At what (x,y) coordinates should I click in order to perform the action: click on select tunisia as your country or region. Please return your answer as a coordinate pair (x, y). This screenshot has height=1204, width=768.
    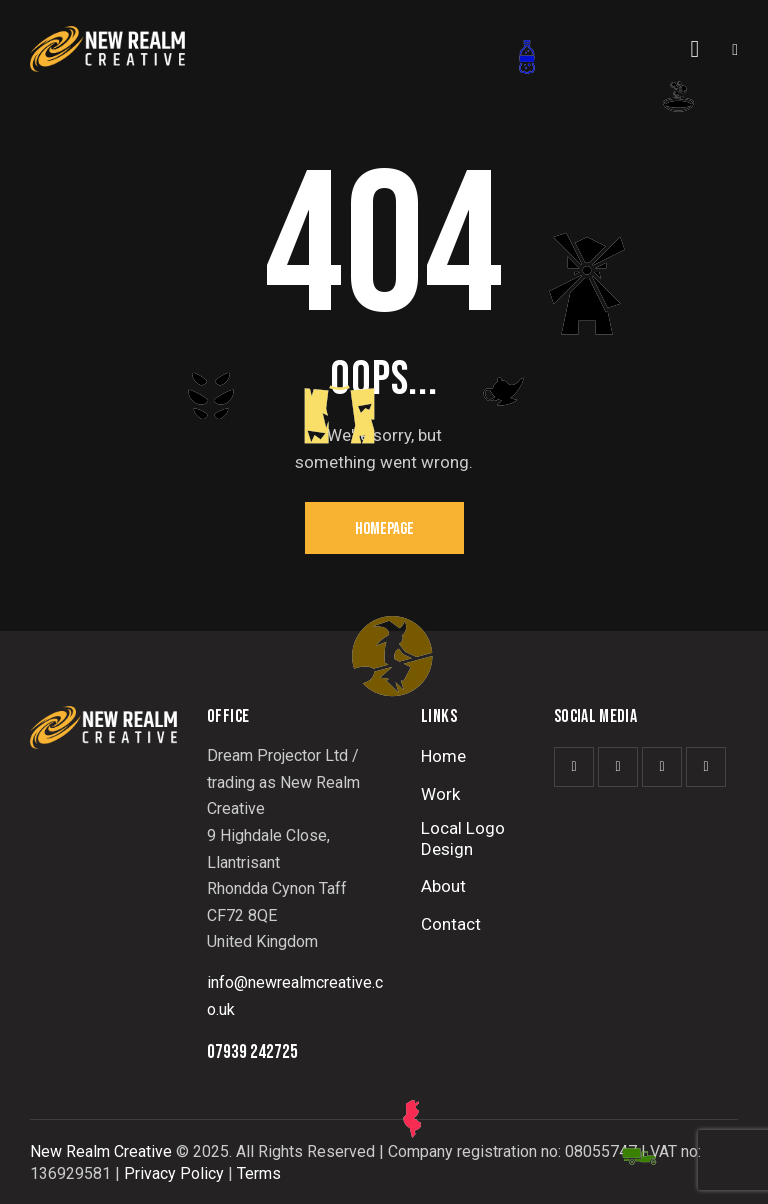
    Looking at the image, I should click on (413, 1118).